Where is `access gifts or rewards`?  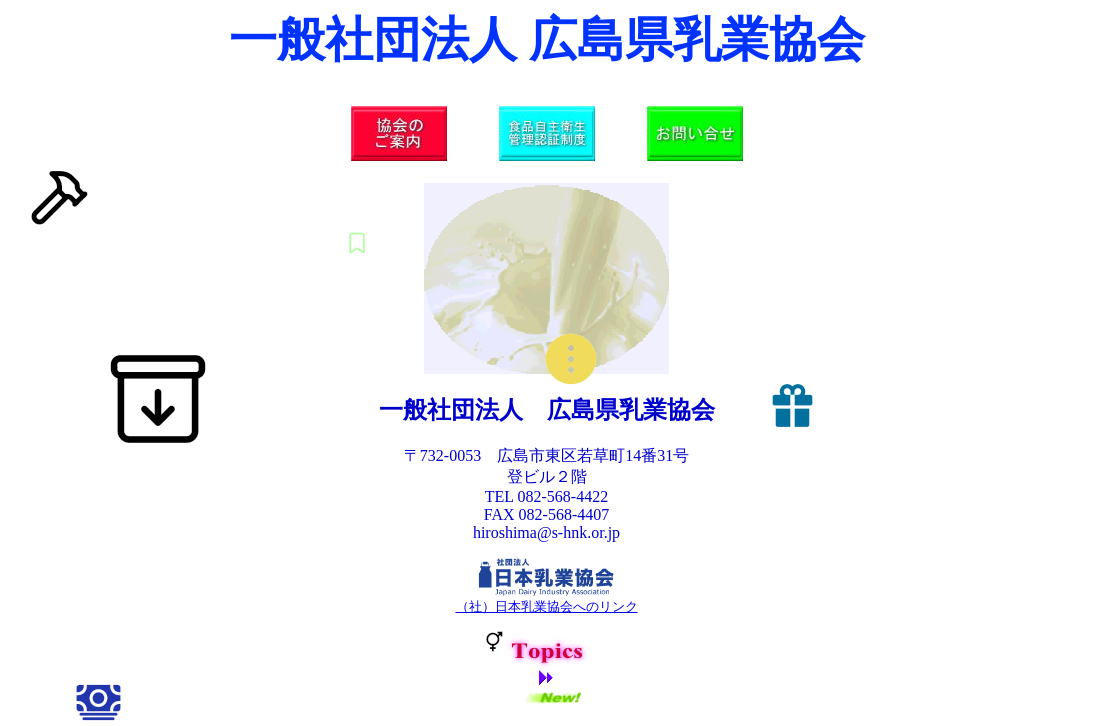 access gifts or rewards is located at coordinates (792, 405).